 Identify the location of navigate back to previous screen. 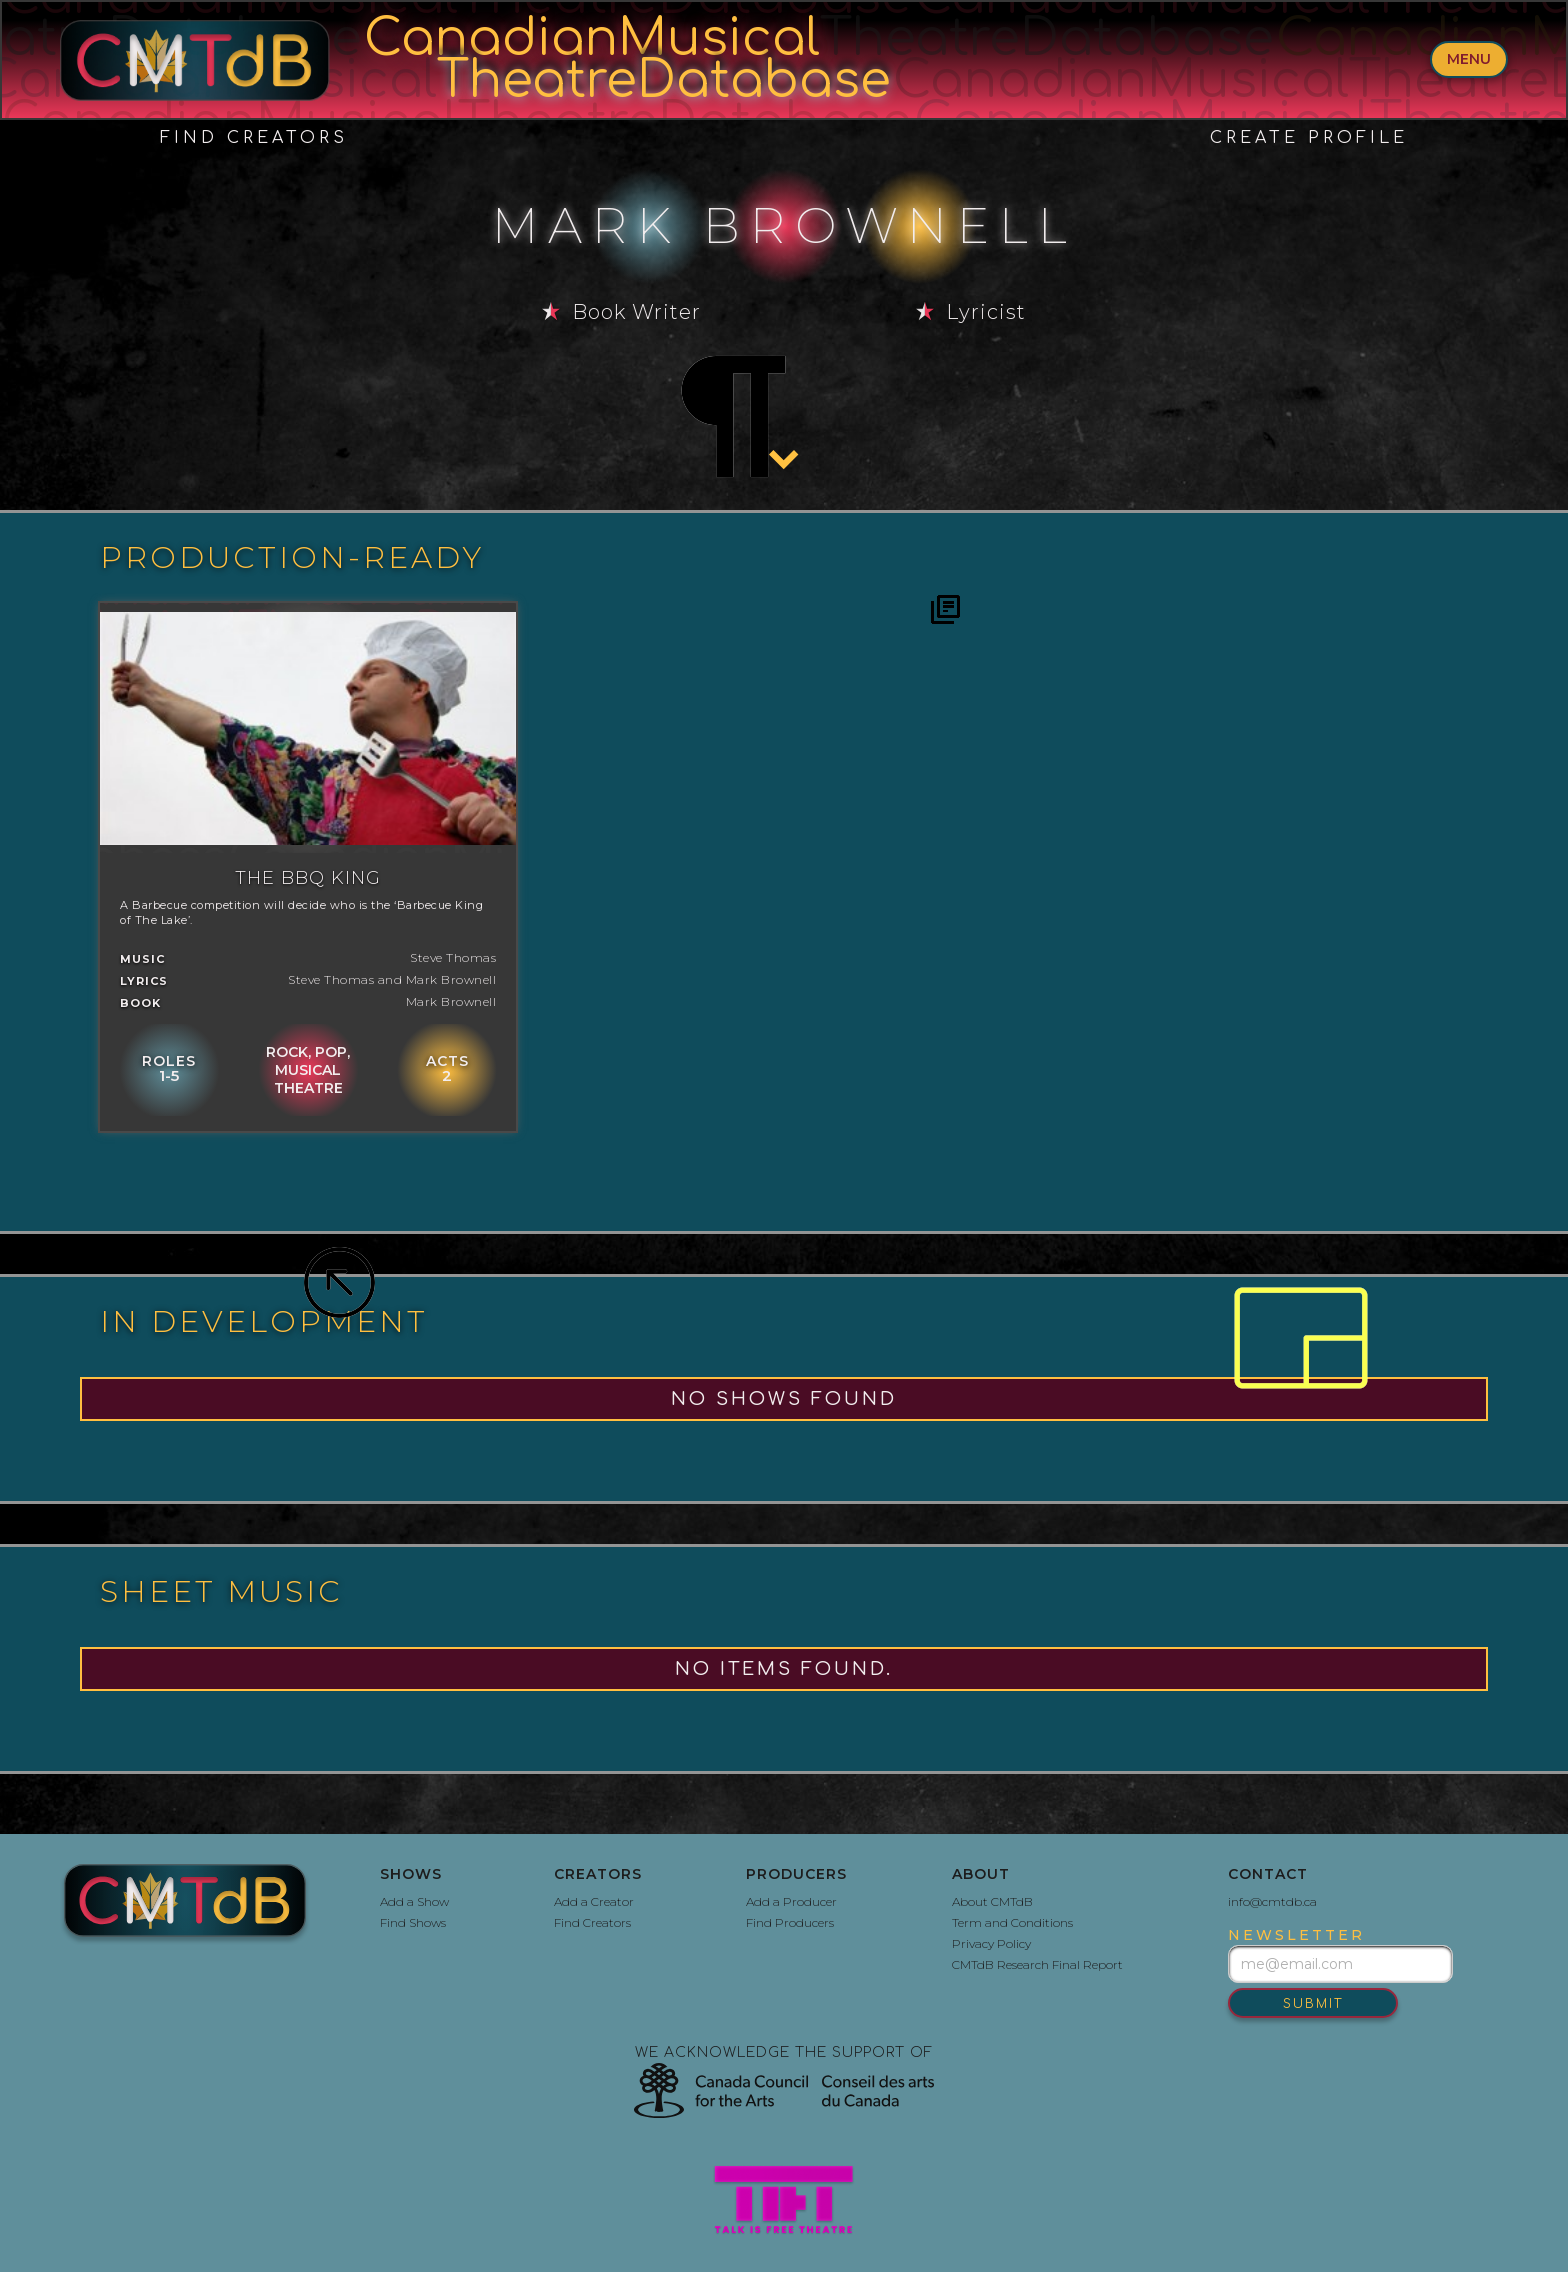
(339, 1282).